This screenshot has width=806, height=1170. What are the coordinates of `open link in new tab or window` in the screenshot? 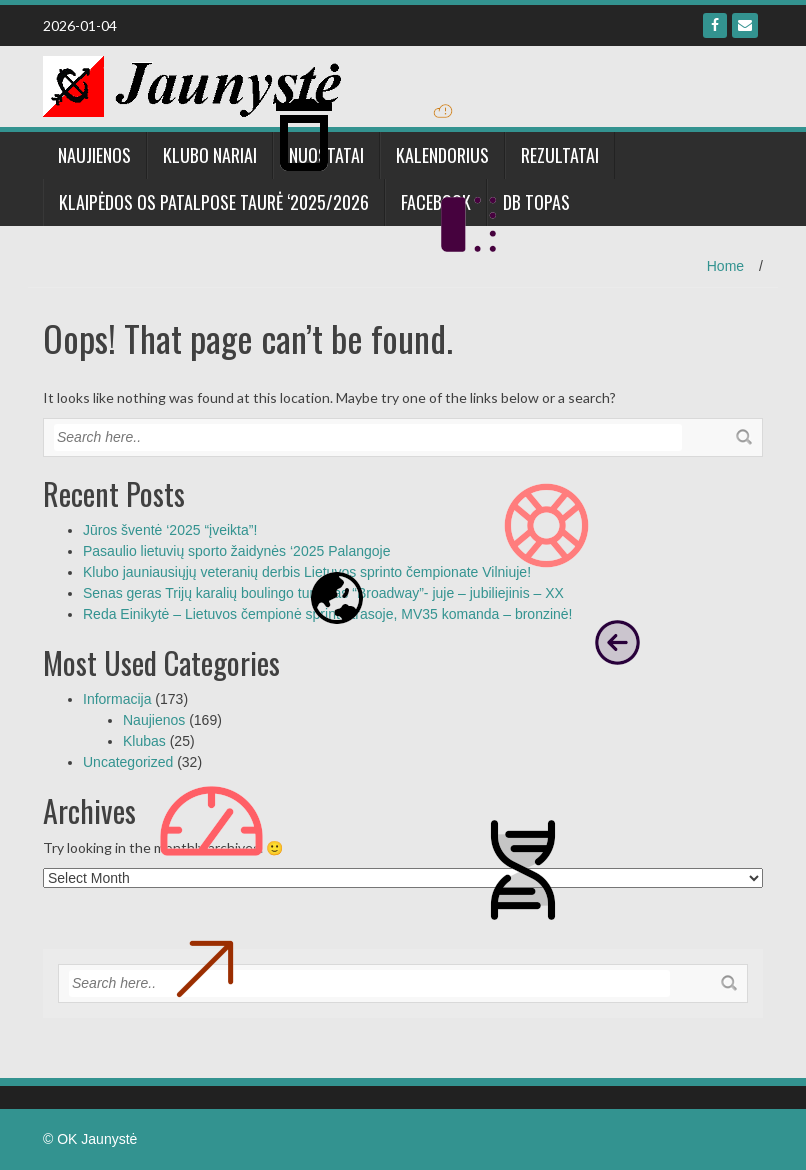 It's located at (205, 969).